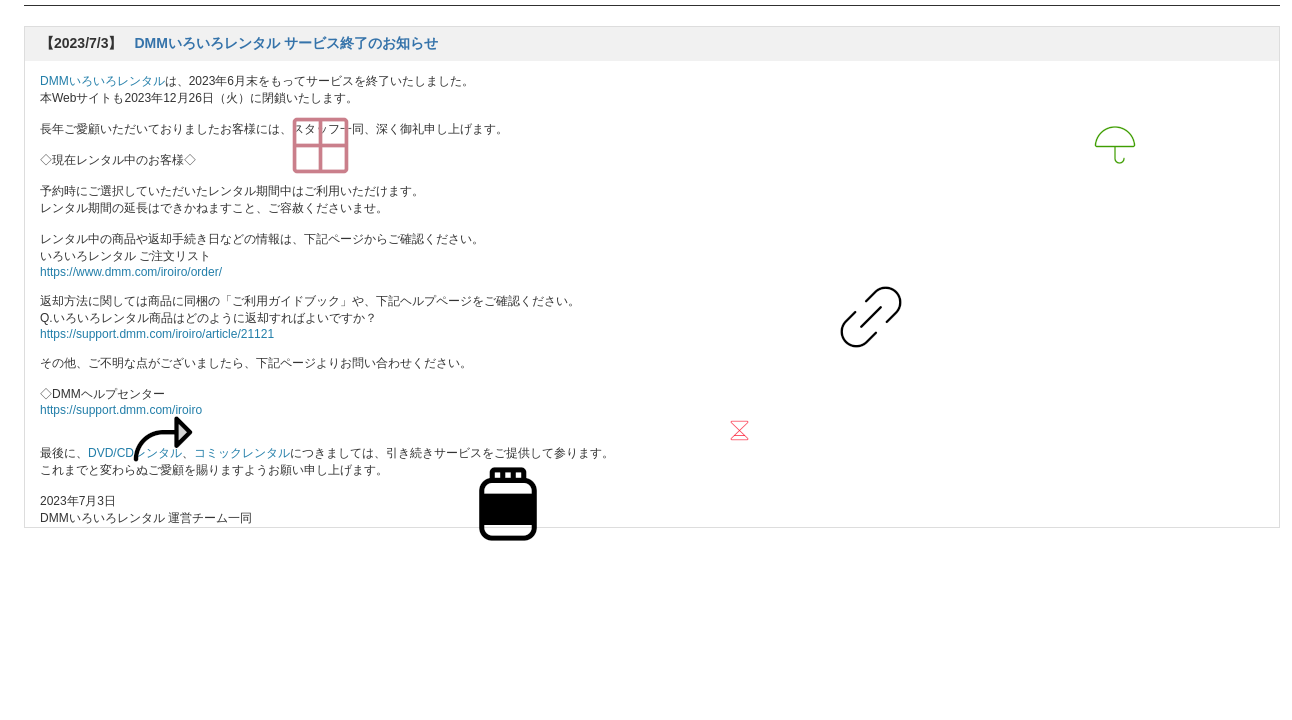  What do you see at coordinates (320, 145) in the screenshot?
I see `view items in grid layout` at bounding box center [320, 145].